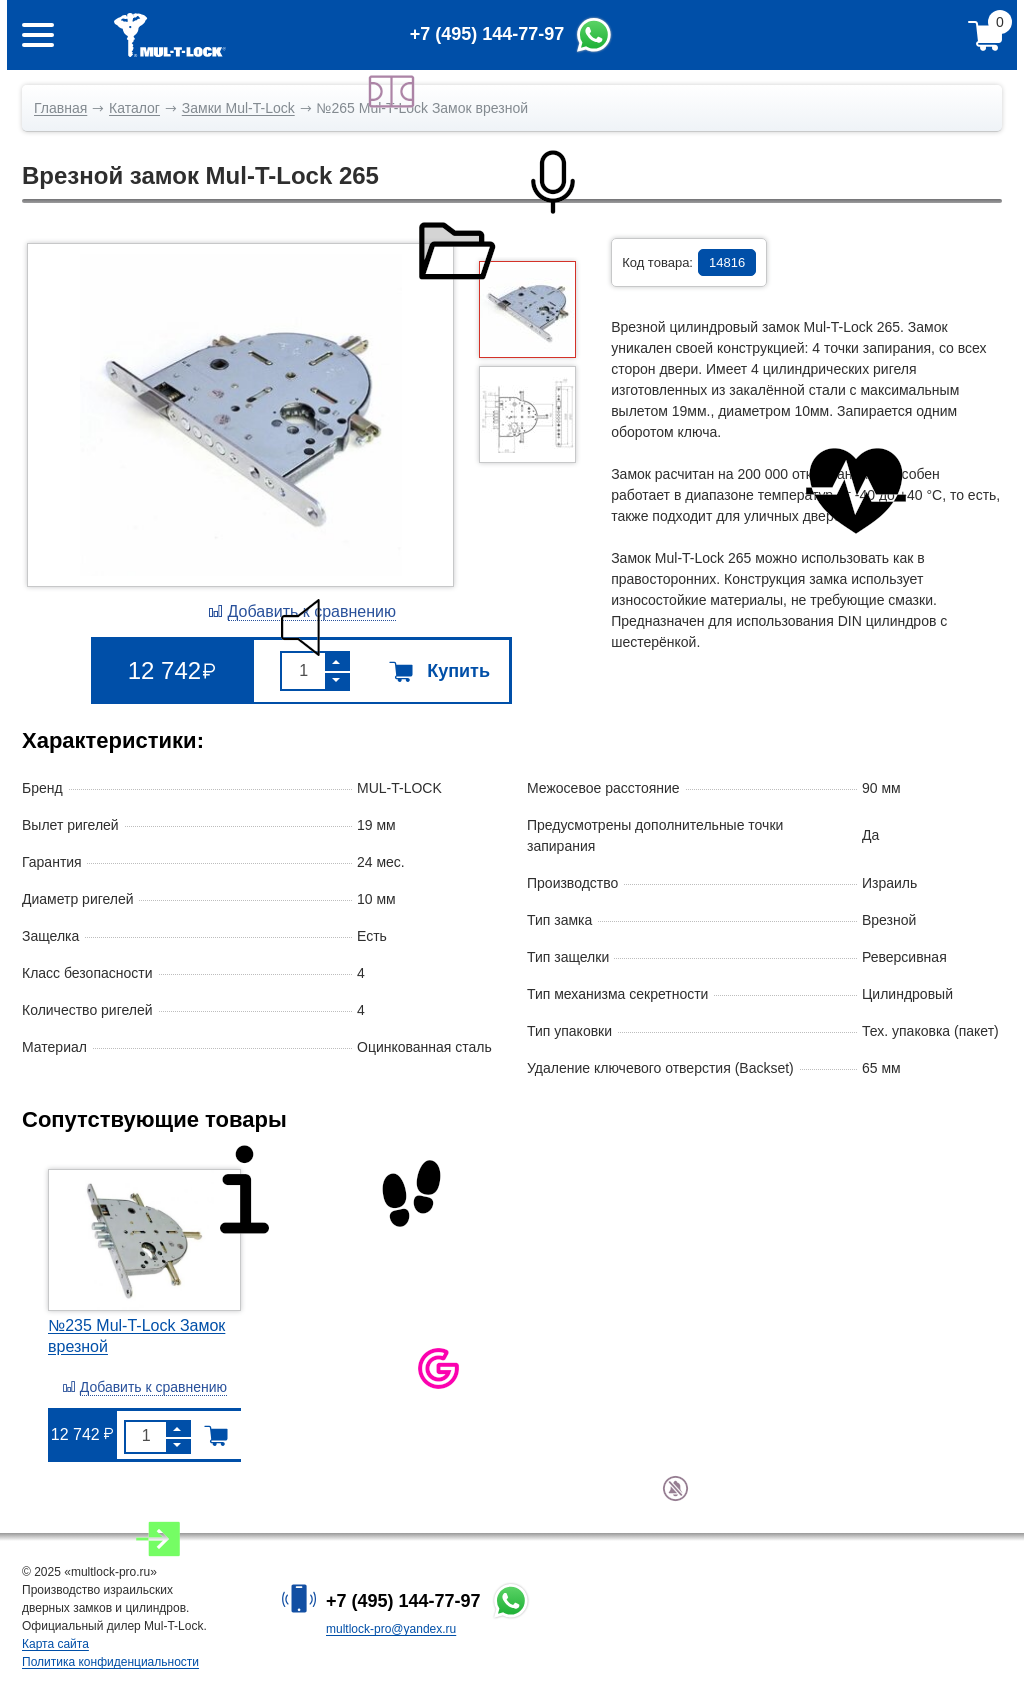 The height and width of the screenshot is (1686, 1024). Describe the element at coordinates (411, 1193) in the screenshot. I see `track your steps or walking activity` at that location.